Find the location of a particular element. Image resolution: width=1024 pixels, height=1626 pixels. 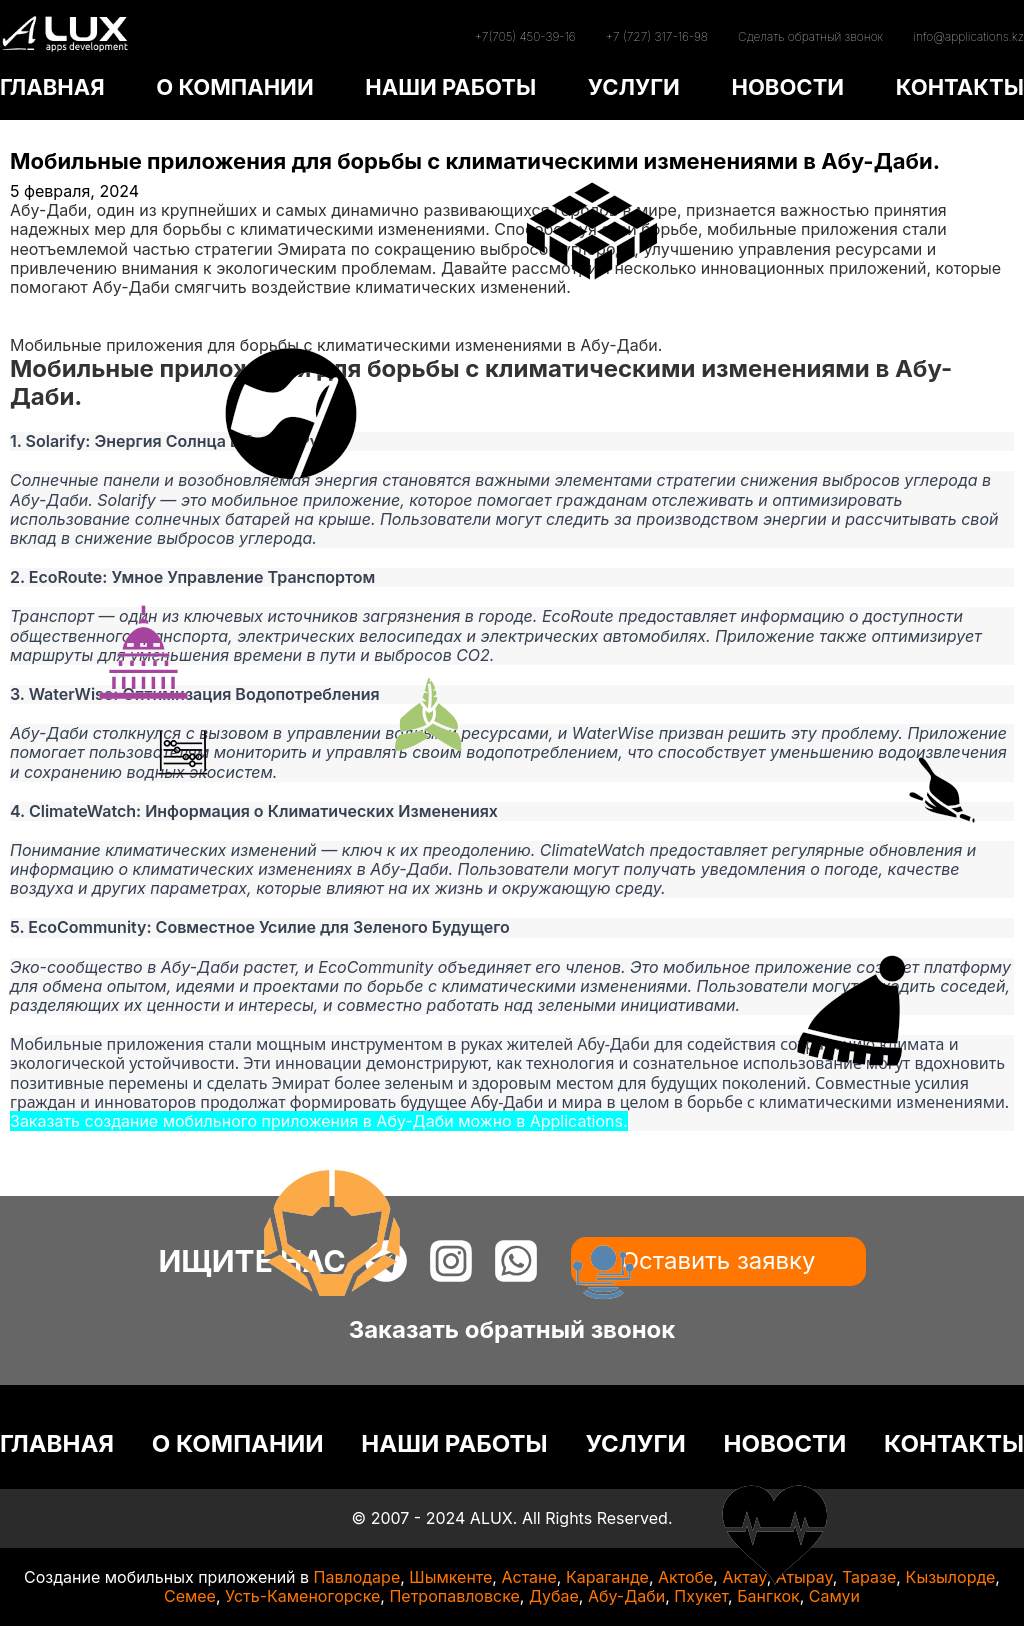

select or place a platform tile is located at coordinates (592, 231).